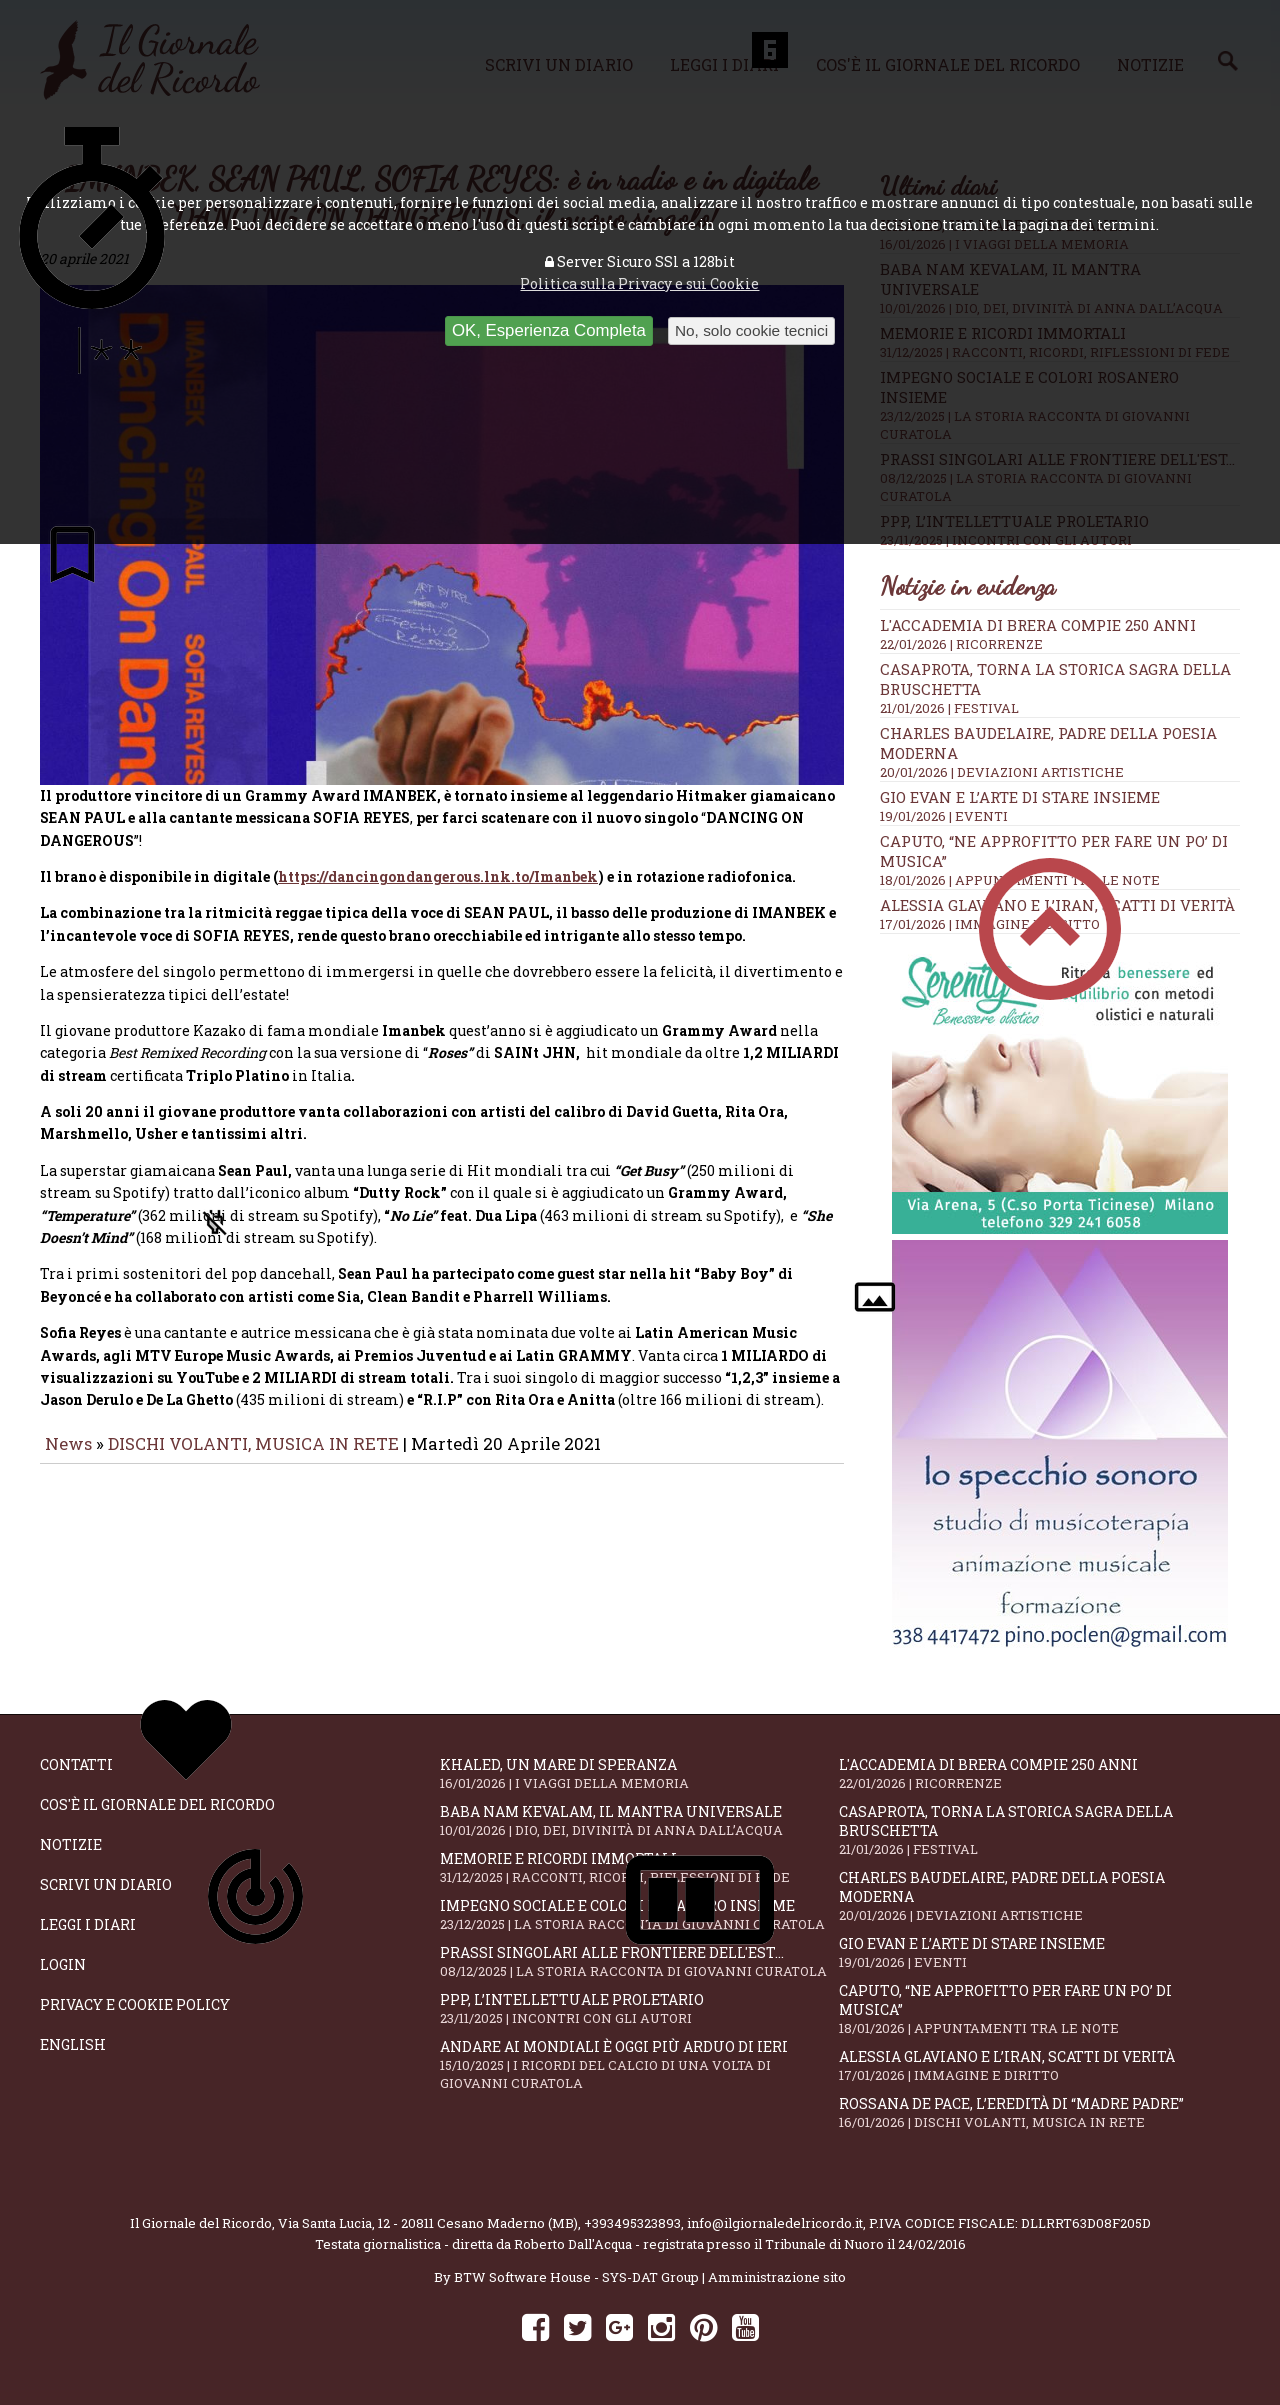 This screenshot has height=2405, width=1280. What do you see at coordinates (106, 350) in the screenshot?
I see `enter or view password field` at bounding box center [106, 350].